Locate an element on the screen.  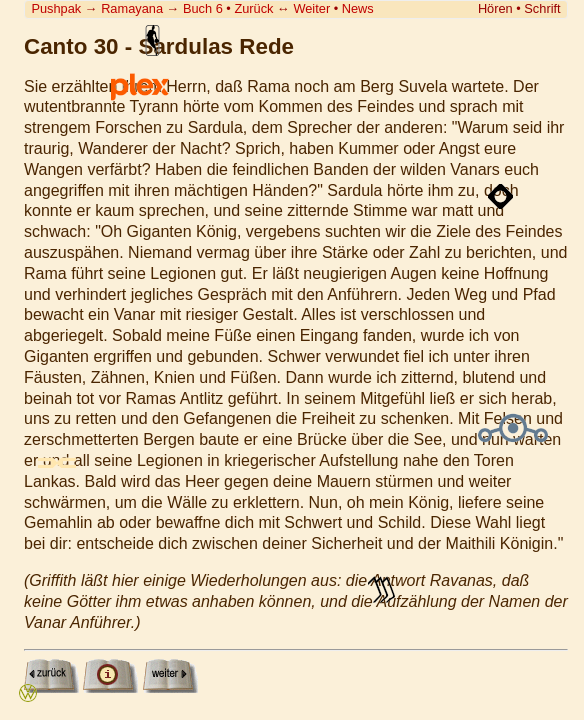
lineageos logo is located at coordinates (513, 428).